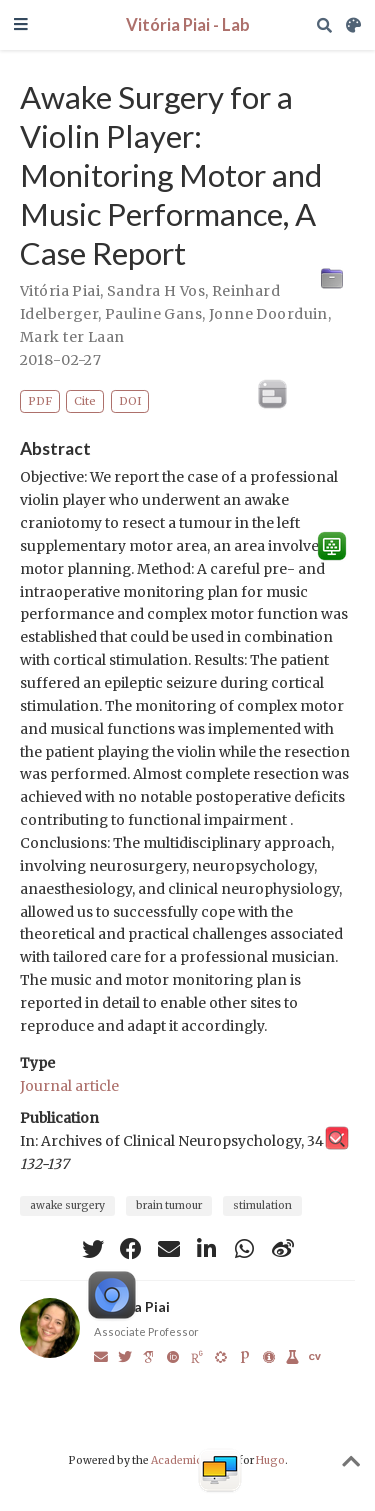  Describe the element at coordinates (272, 394) in the screenshot. I see `access window tiling and layout settings` at that location.